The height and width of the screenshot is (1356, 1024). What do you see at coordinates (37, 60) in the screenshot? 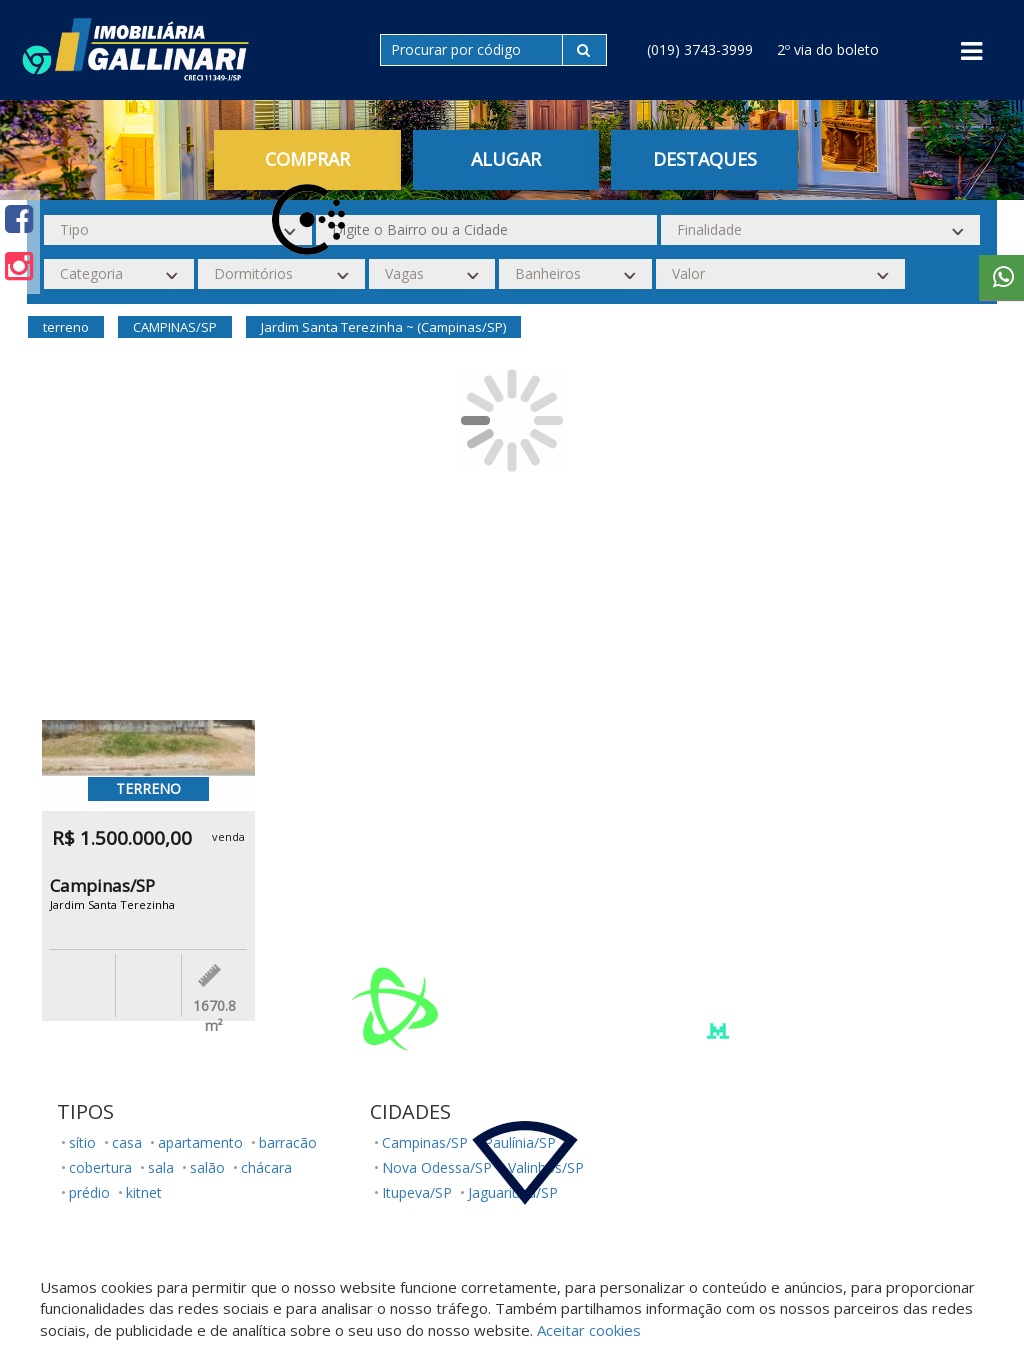
I see `open Google Chrome browser` at bounding box center [37, 60].